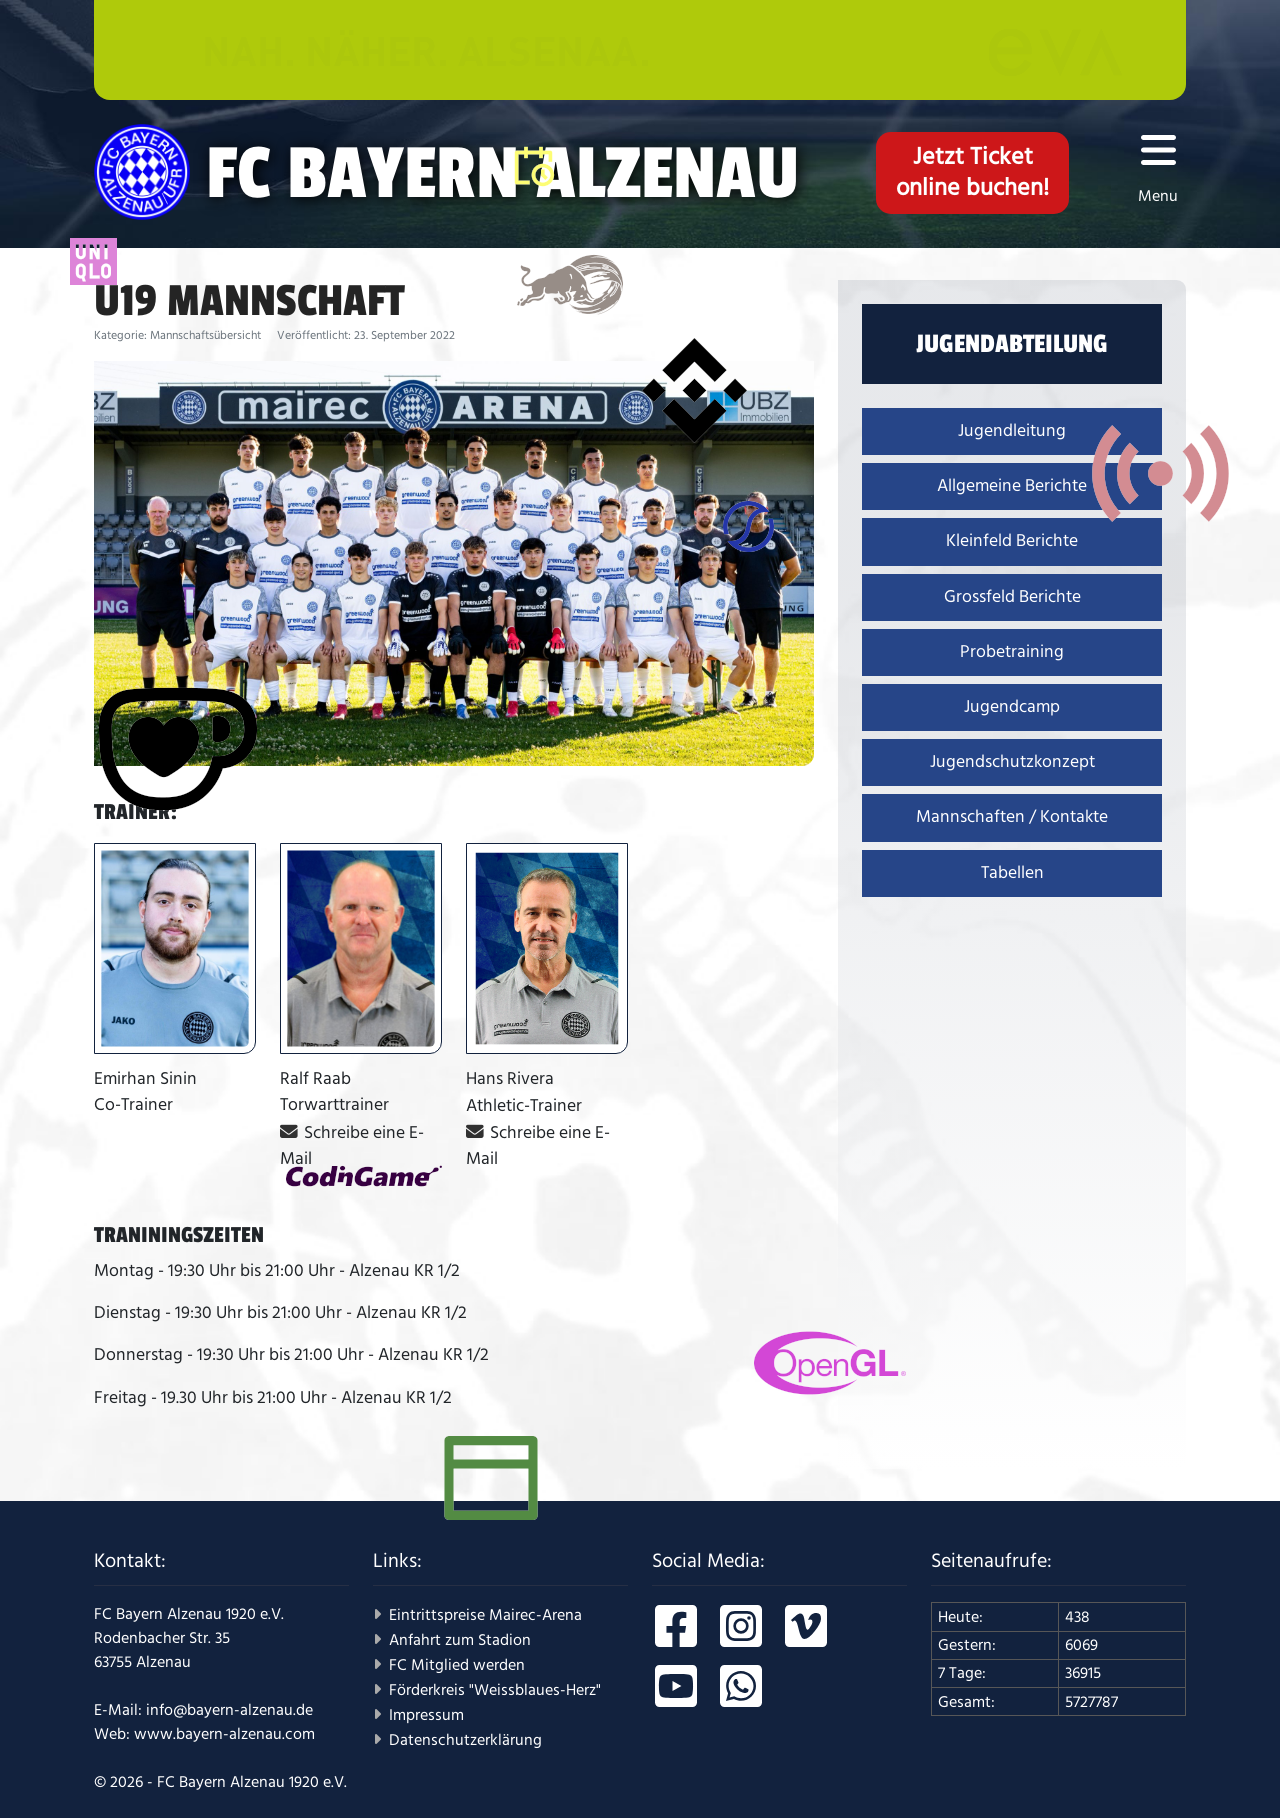 This screenshot has width=1280, height=1818. I want to click on open the Binance cryptocurrency exchange app, so click(694, 390).